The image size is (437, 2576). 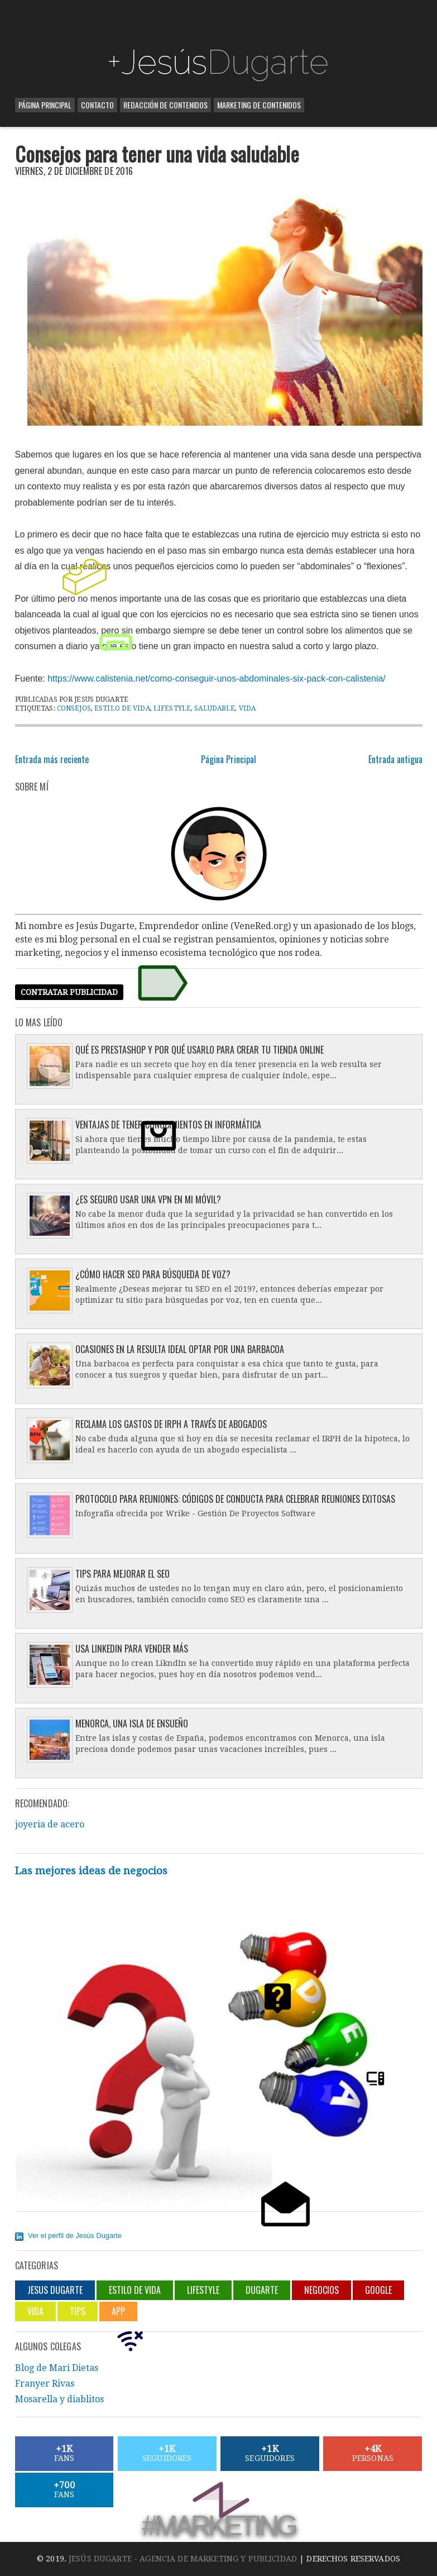 What do you see at coordinates (285, 2206) in the screenshot?
I see `view an opened or read email` at bounding box center [285, 2206].